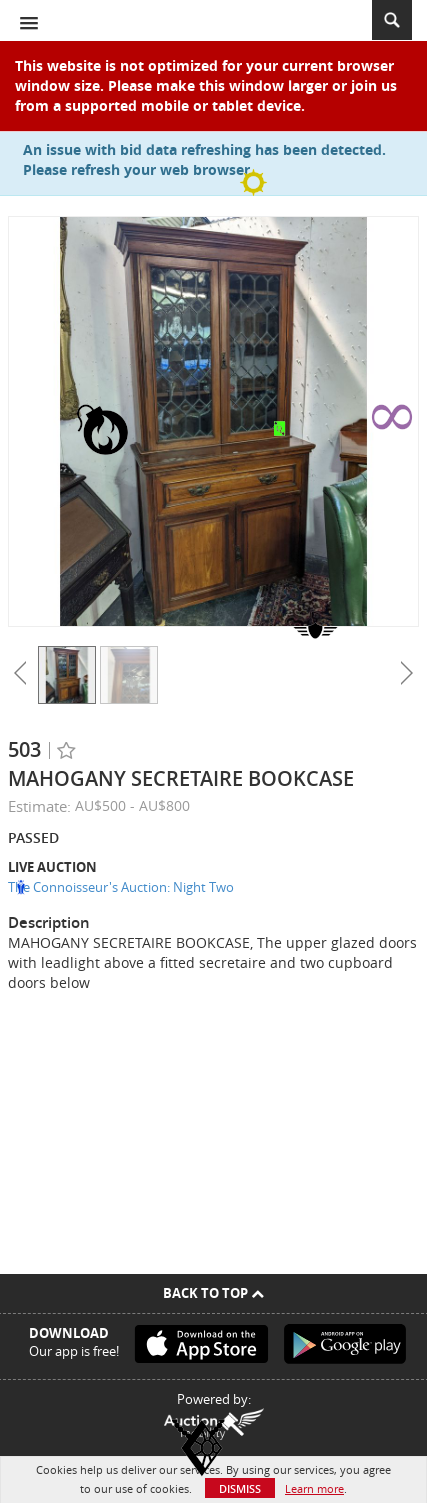  What do you see at coordinates (392, 417) in the screenshot?
I see `indicates unlimited or infinite quantity` at bounding box center [392, 417].